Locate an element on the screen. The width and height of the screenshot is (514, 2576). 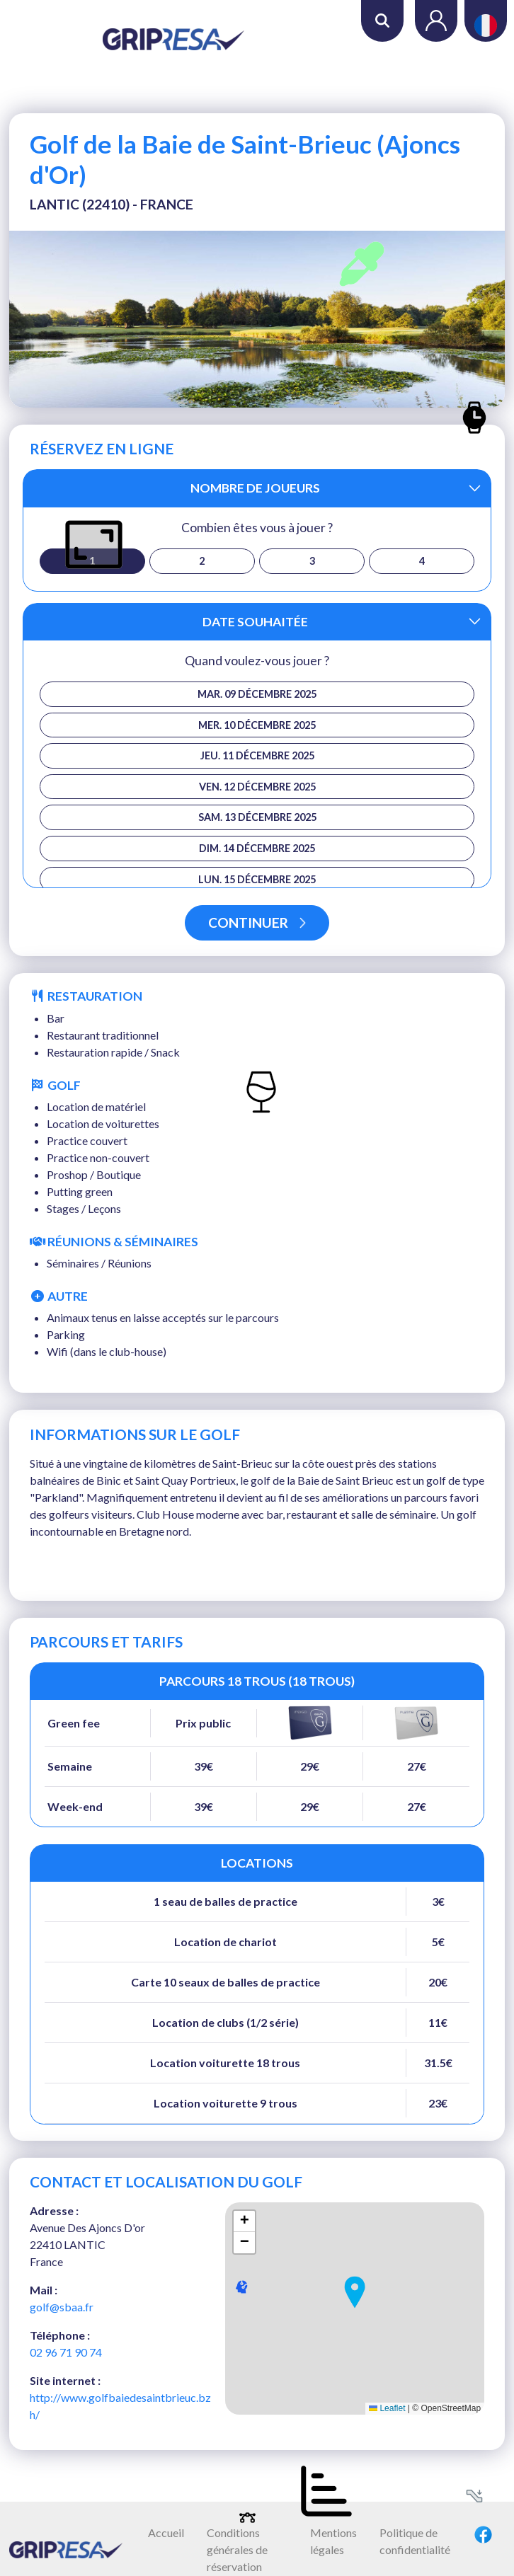
indicates escalator going down is located at coordinates (474, 2496).